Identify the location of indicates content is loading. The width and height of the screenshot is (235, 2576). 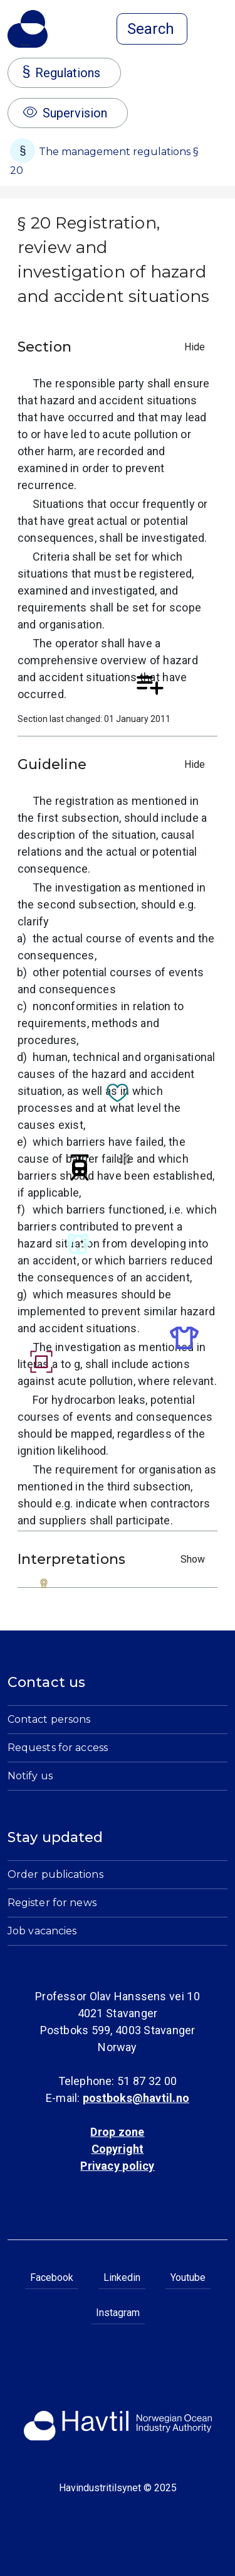
(125, 1159).